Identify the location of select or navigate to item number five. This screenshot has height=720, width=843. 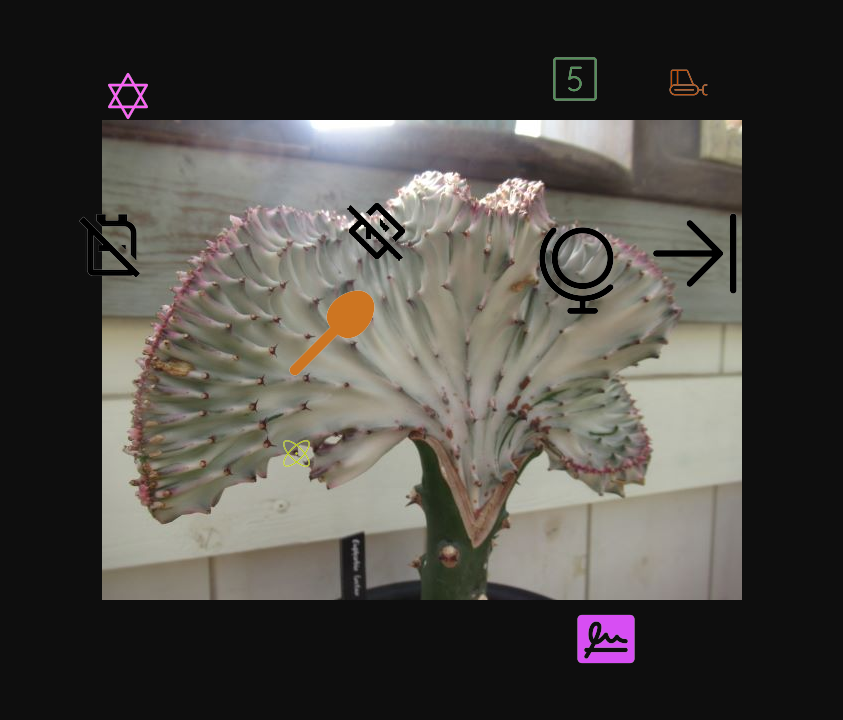
(575, 79).